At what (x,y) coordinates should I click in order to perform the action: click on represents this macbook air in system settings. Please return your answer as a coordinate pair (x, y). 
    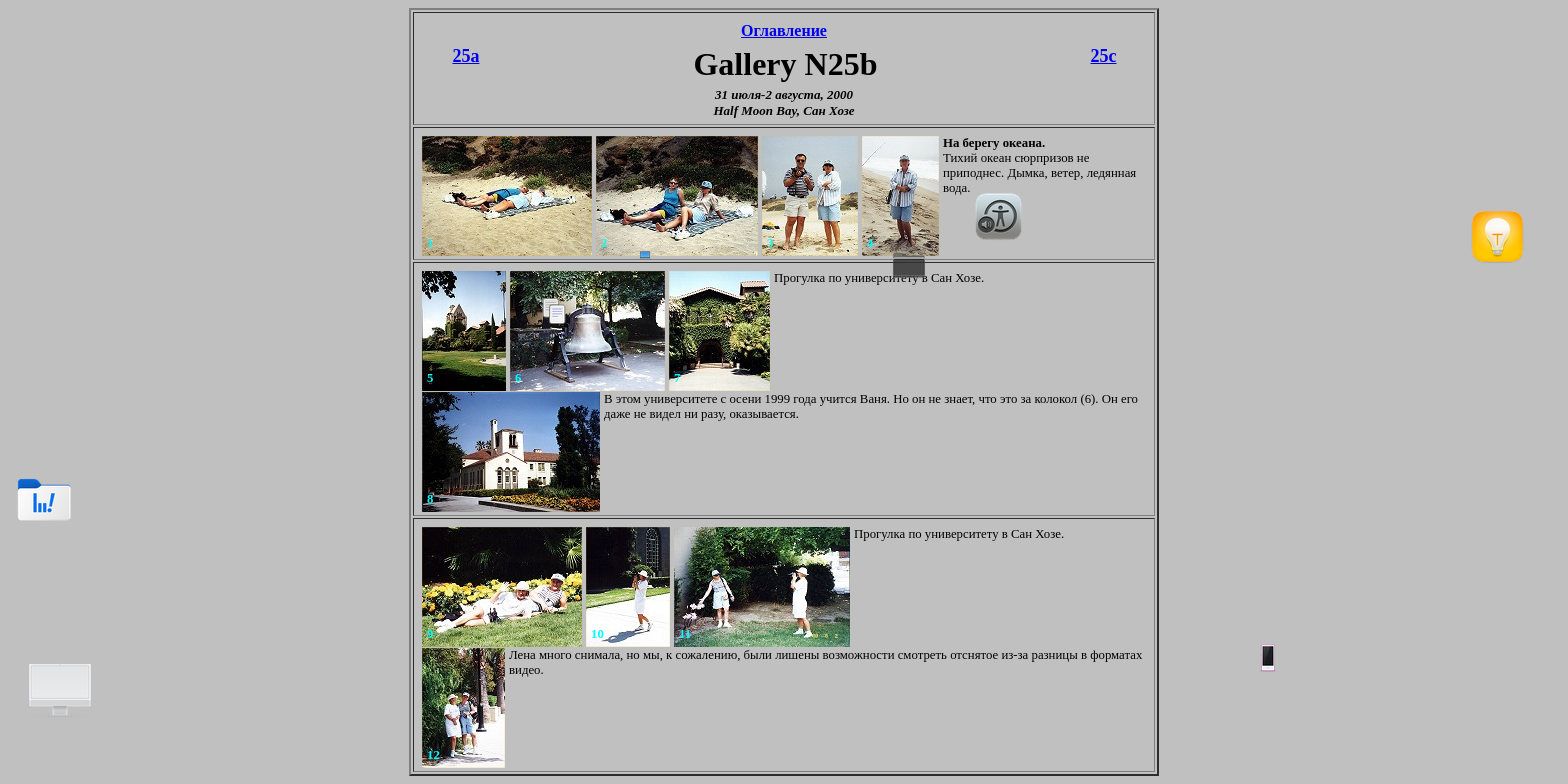
    Looking at the image, I should click on (645, 254).